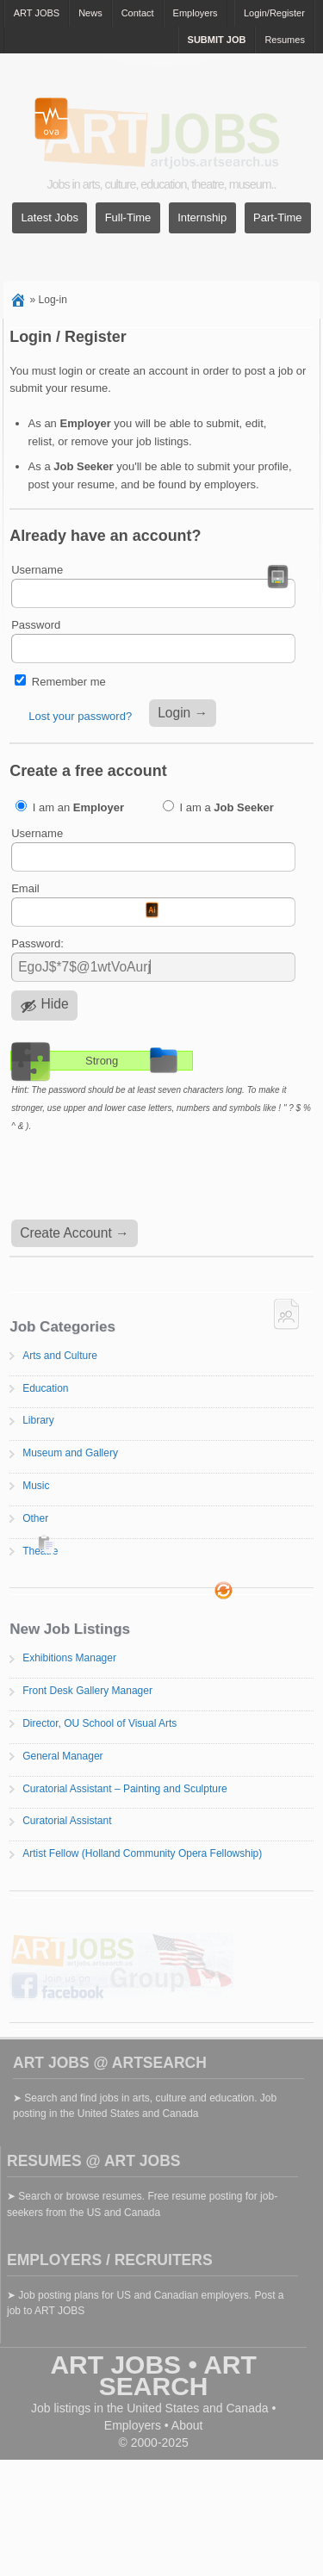  I want to click on a VirtualBox appliance file (.ova format), so click(51, 118).